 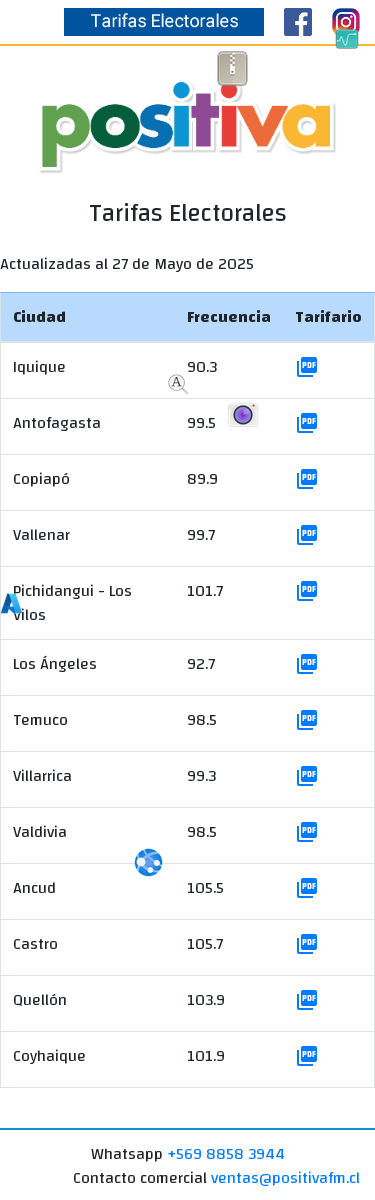 What do you see at coordinates (347, 39) in the screenshot?
I see `open system resource usage monitor` at bounding box center [347, 39].